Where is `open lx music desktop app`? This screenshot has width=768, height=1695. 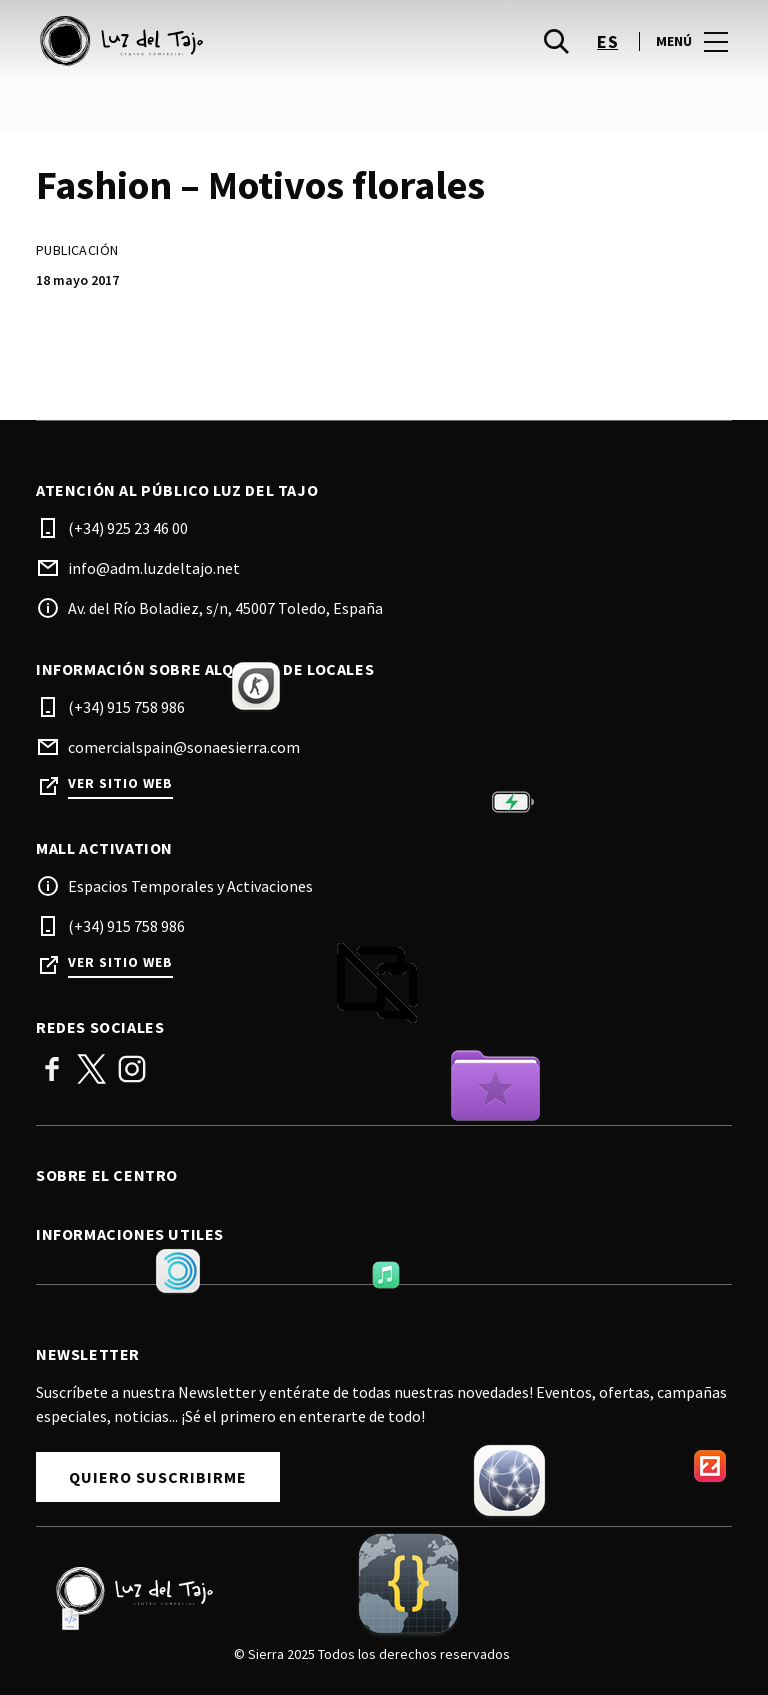 open lx music desktop app is located at coordinates (386, 1275).